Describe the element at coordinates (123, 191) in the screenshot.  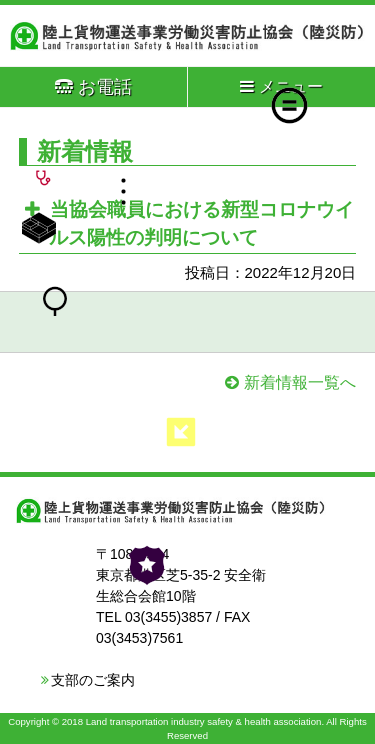
I see `open more options menu` at that location.